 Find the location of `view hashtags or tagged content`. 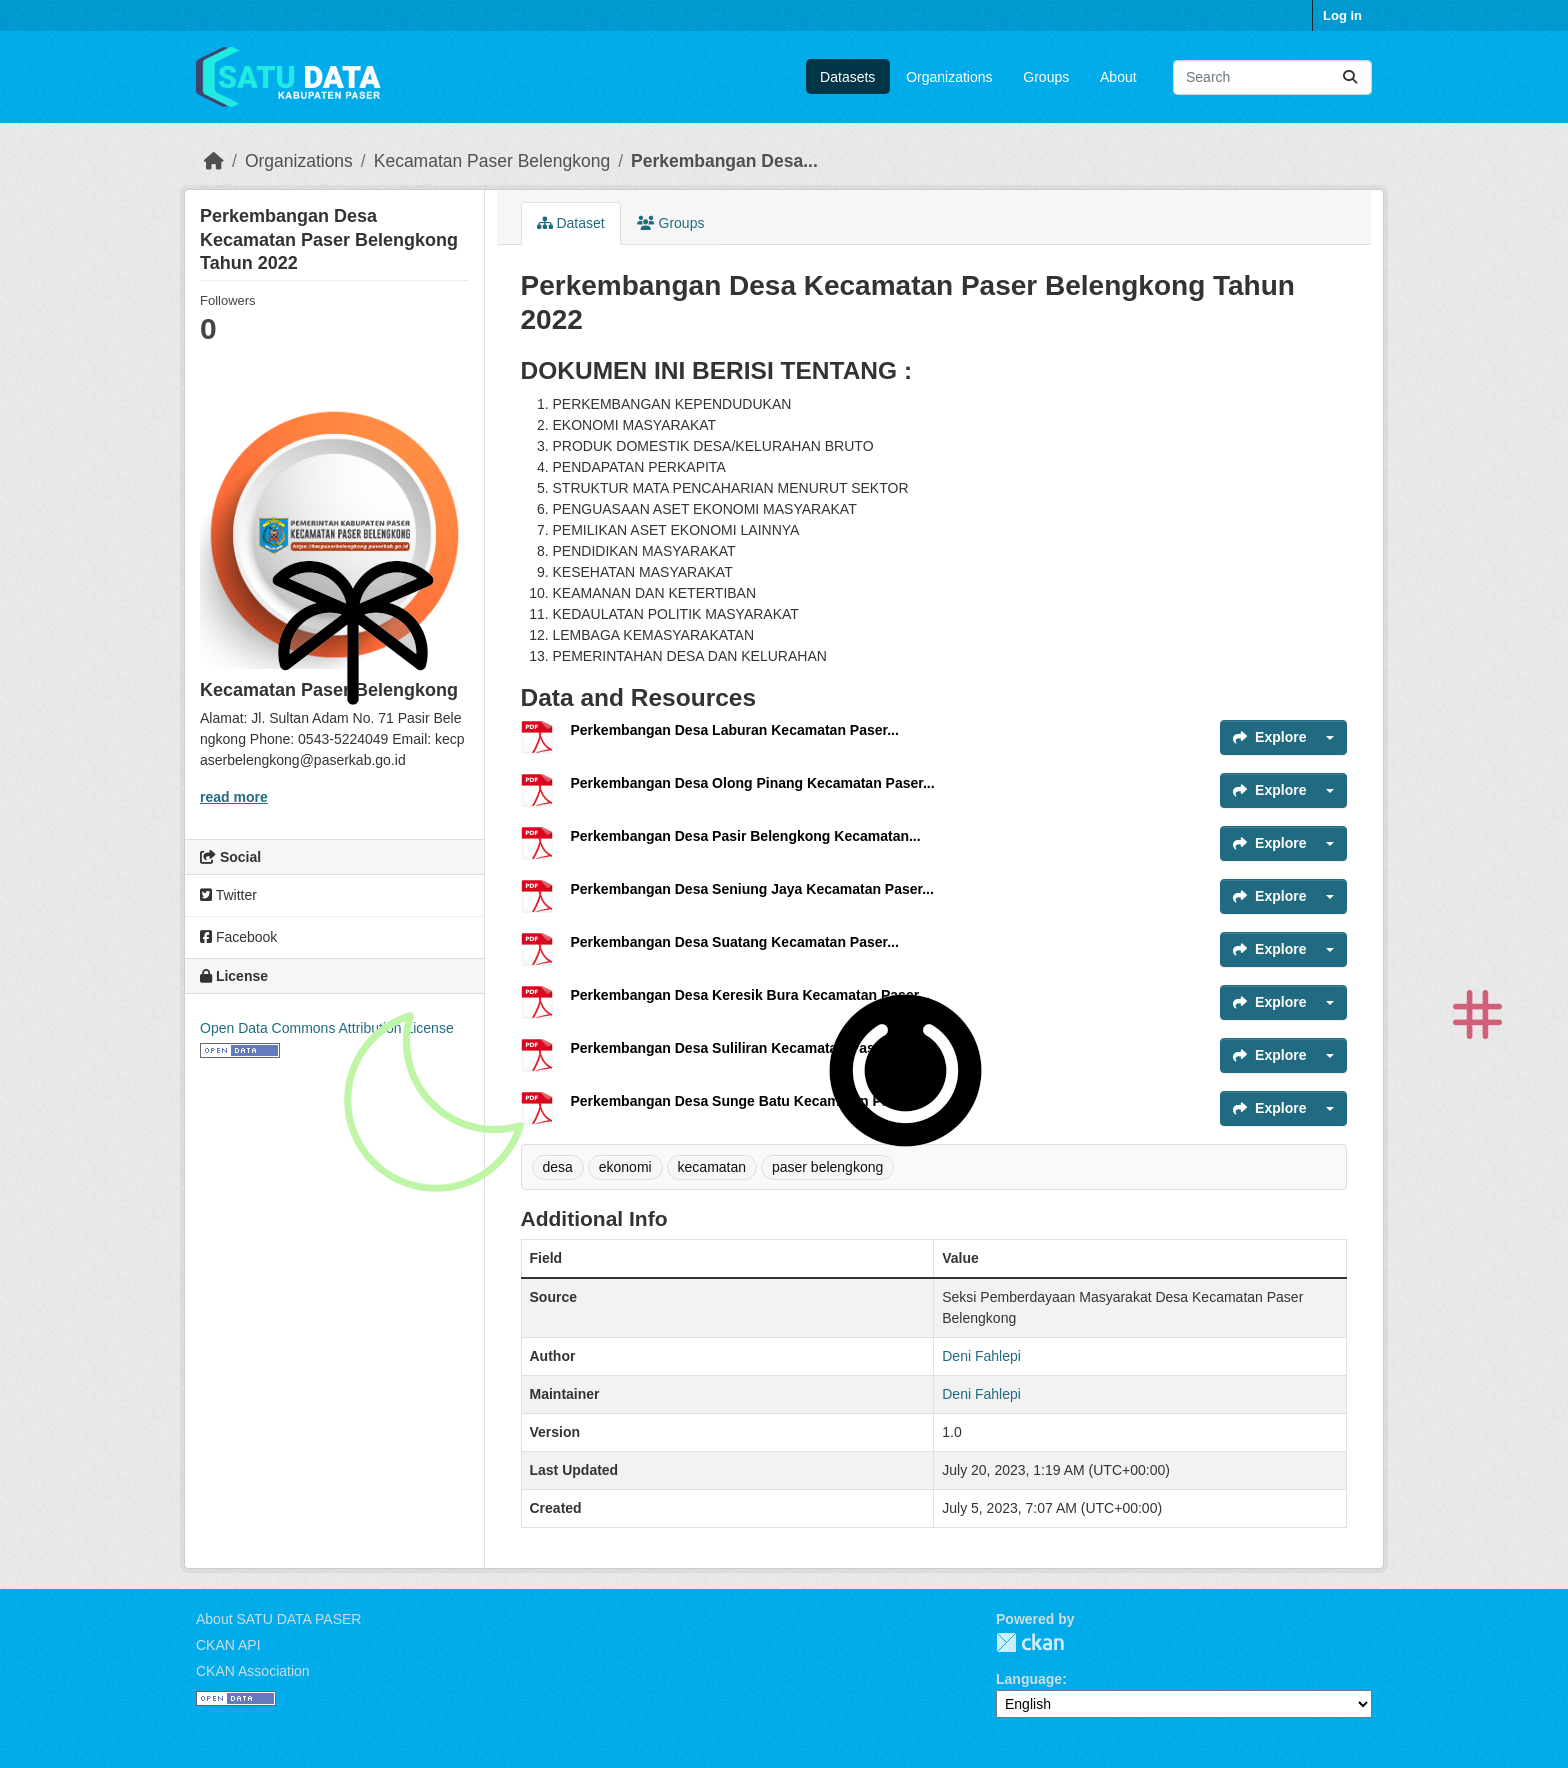

view hashtags or tagged content is located at coordinates (1477, 1014).